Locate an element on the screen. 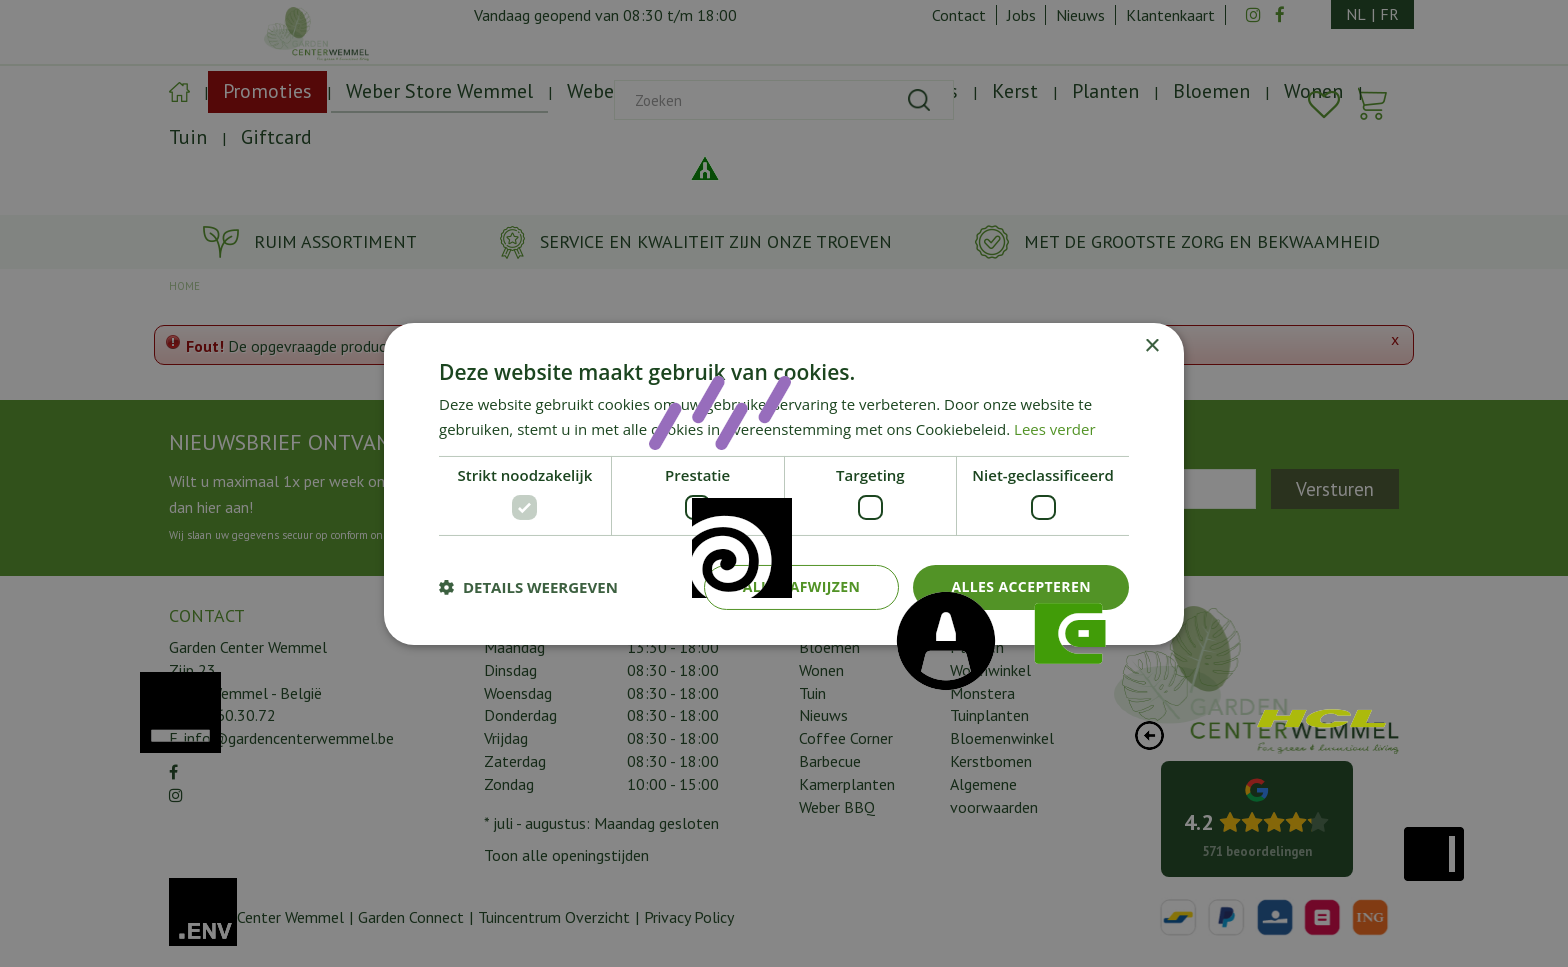 The width and height of the screenshot is (1568, 967). access your wallet or payment methods is located at coordinates (1068, 633).